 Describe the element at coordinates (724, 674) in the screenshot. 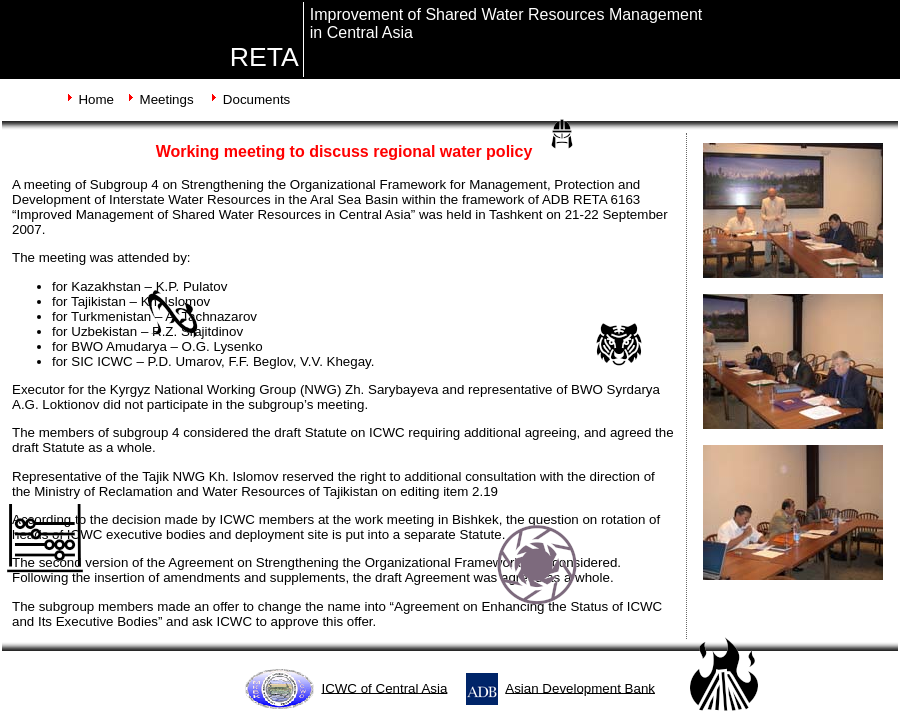

I see `indicates a pyre or bonfire game element` at that location.